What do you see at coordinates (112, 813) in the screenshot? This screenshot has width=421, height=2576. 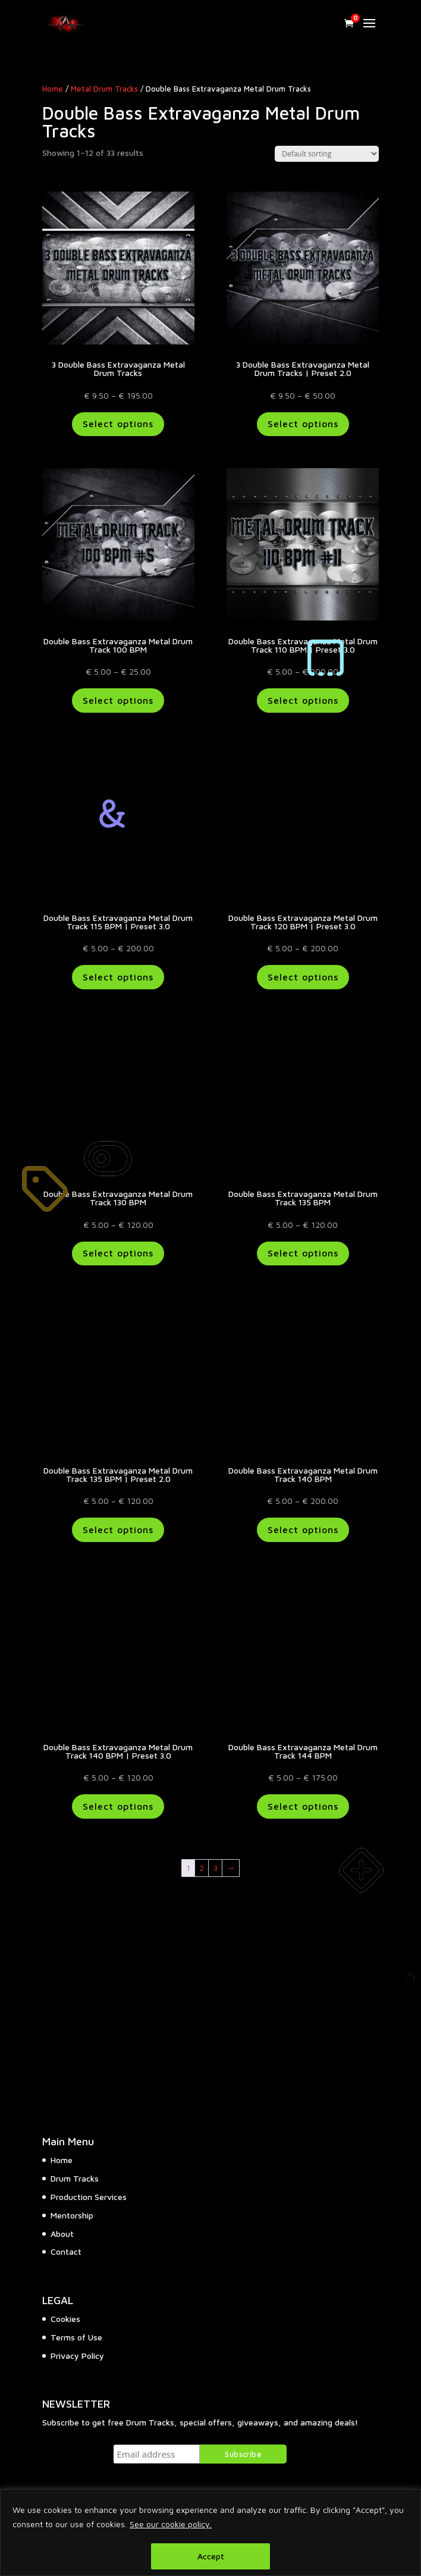 I see `insert an ampersand symbol or special character` at bounding box center [112, 813].